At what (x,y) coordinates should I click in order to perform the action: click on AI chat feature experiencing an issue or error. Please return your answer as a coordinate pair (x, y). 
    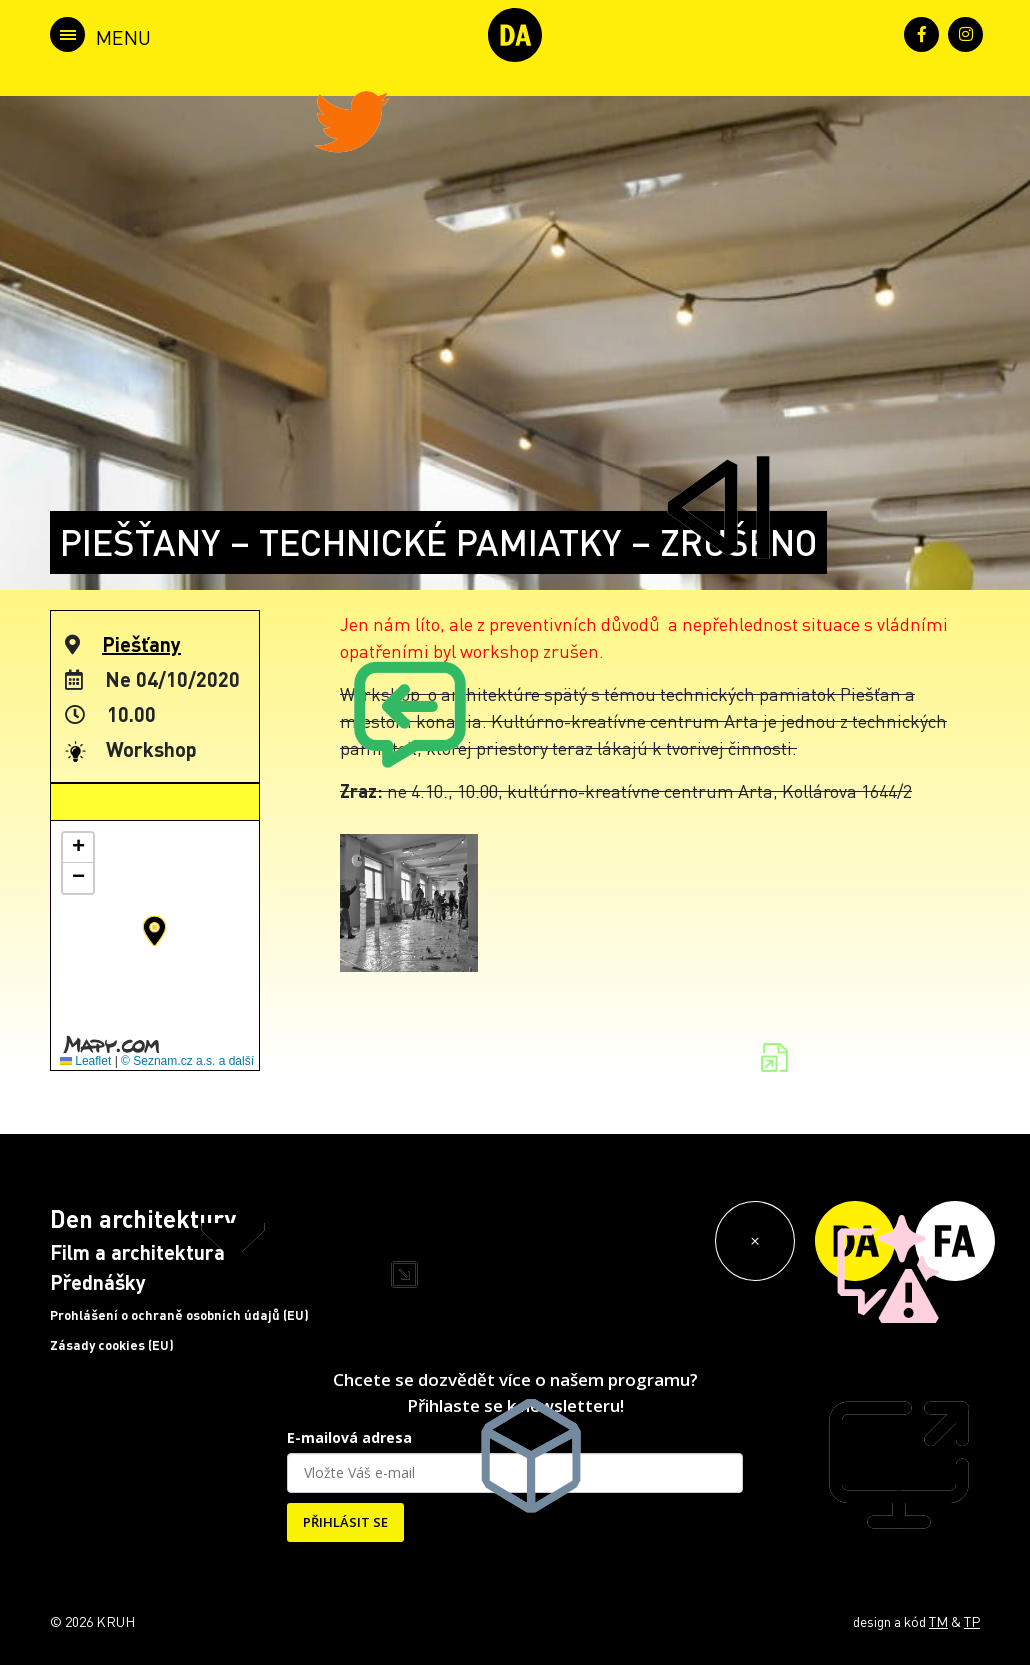
    Looking at the image, I should click on (885, 1269).